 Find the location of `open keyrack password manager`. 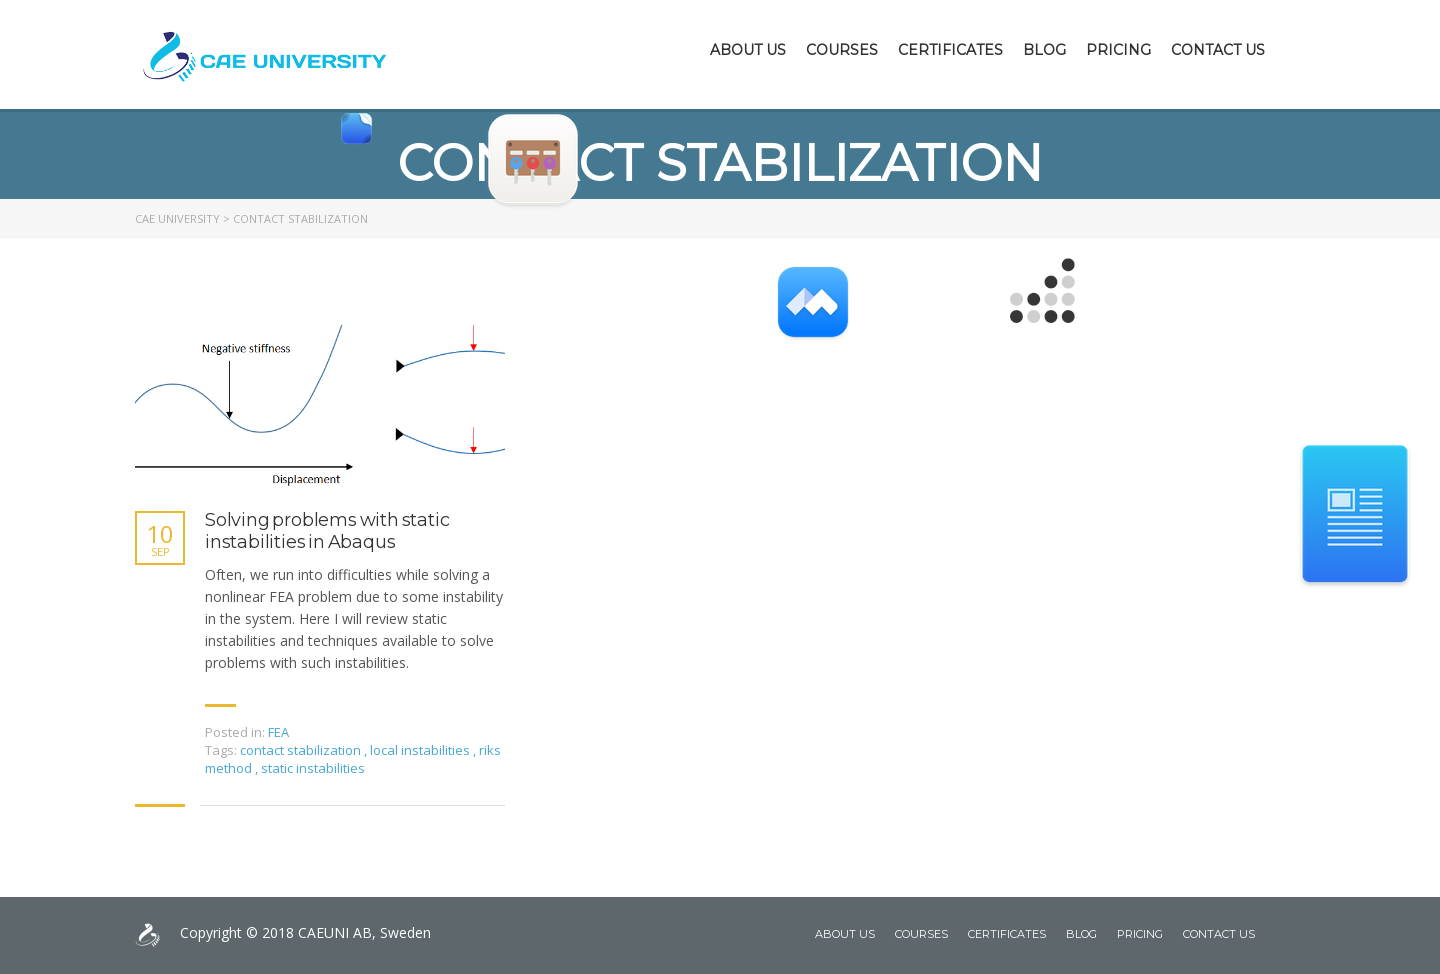

open keyrack password manager is located at coordinates (533, 159).